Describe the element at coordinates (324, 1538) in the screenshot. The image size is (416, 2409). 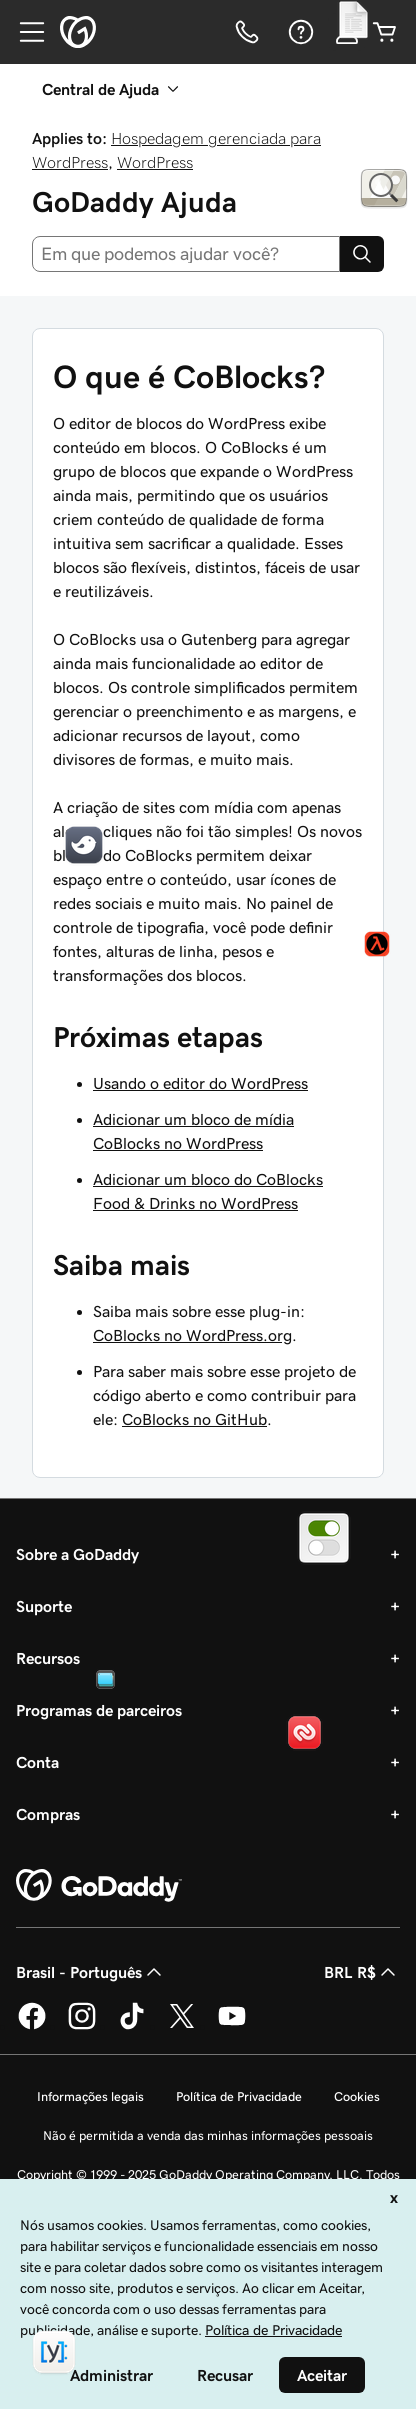
I see `open gnome tweaks to customize desktop settings` at that location.